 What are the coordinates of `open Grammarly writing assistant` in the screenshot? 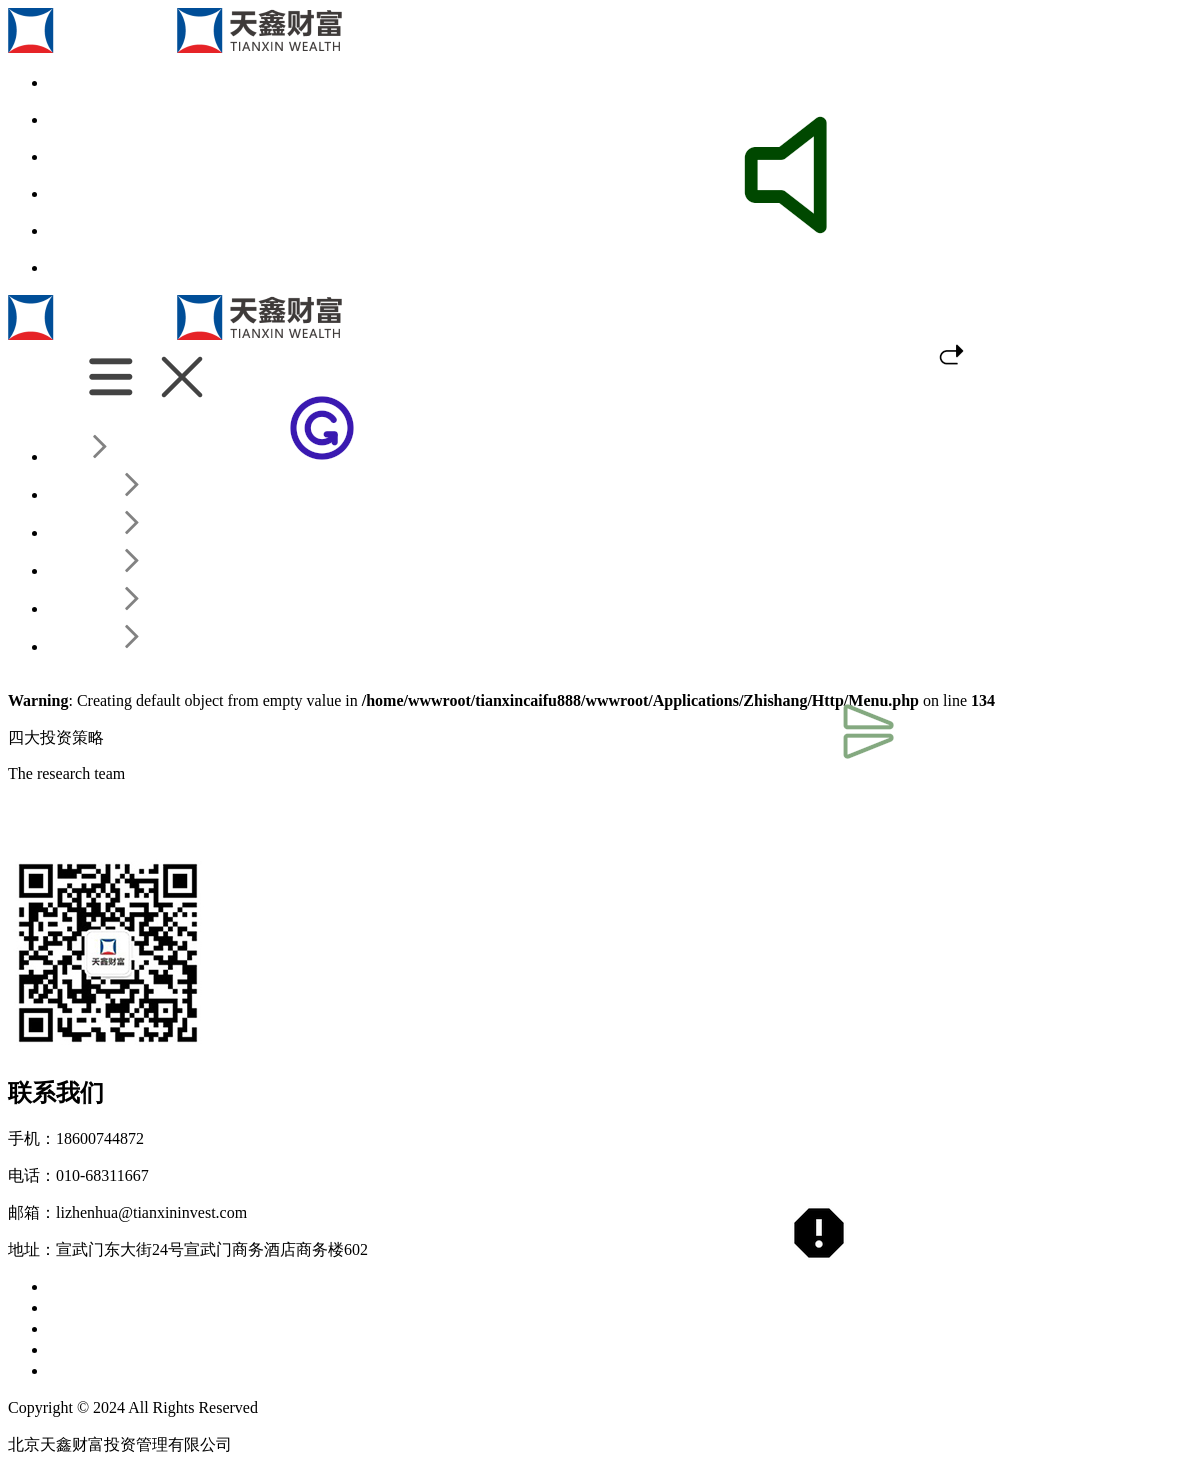 It's located at (322, 428).